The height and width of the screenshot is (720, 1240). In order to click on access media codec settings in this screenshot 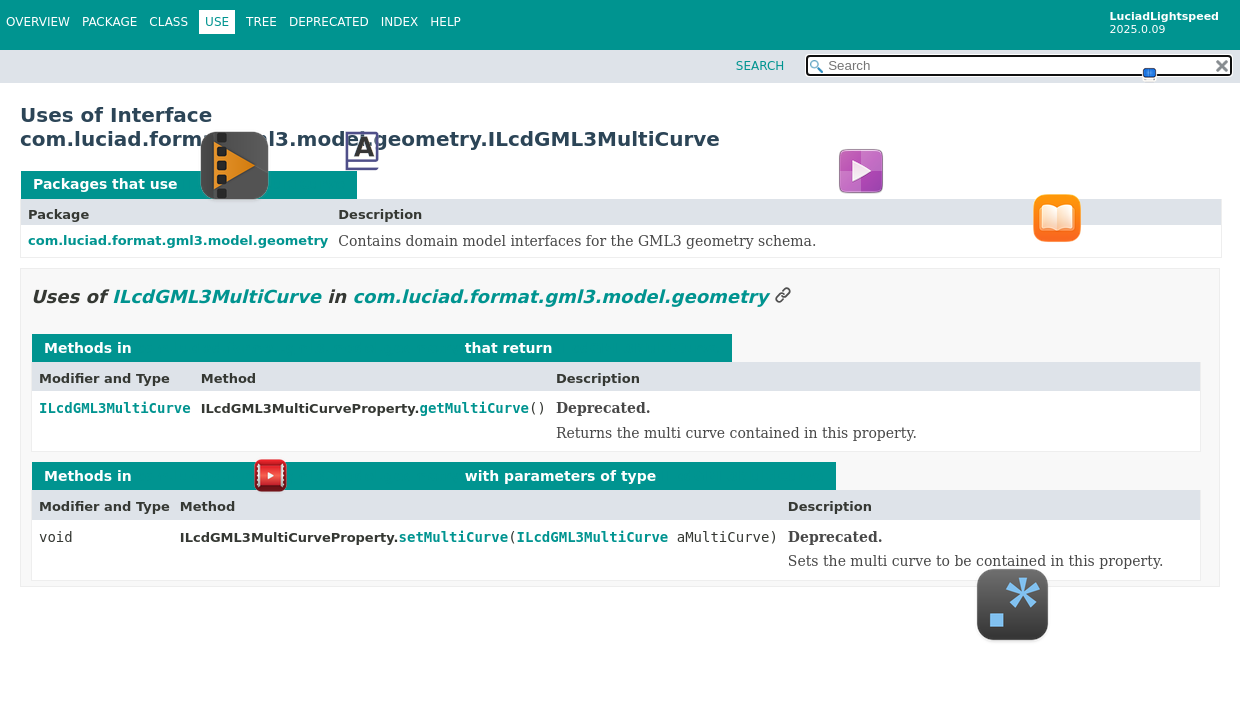, I will do `click(861, 171)`.